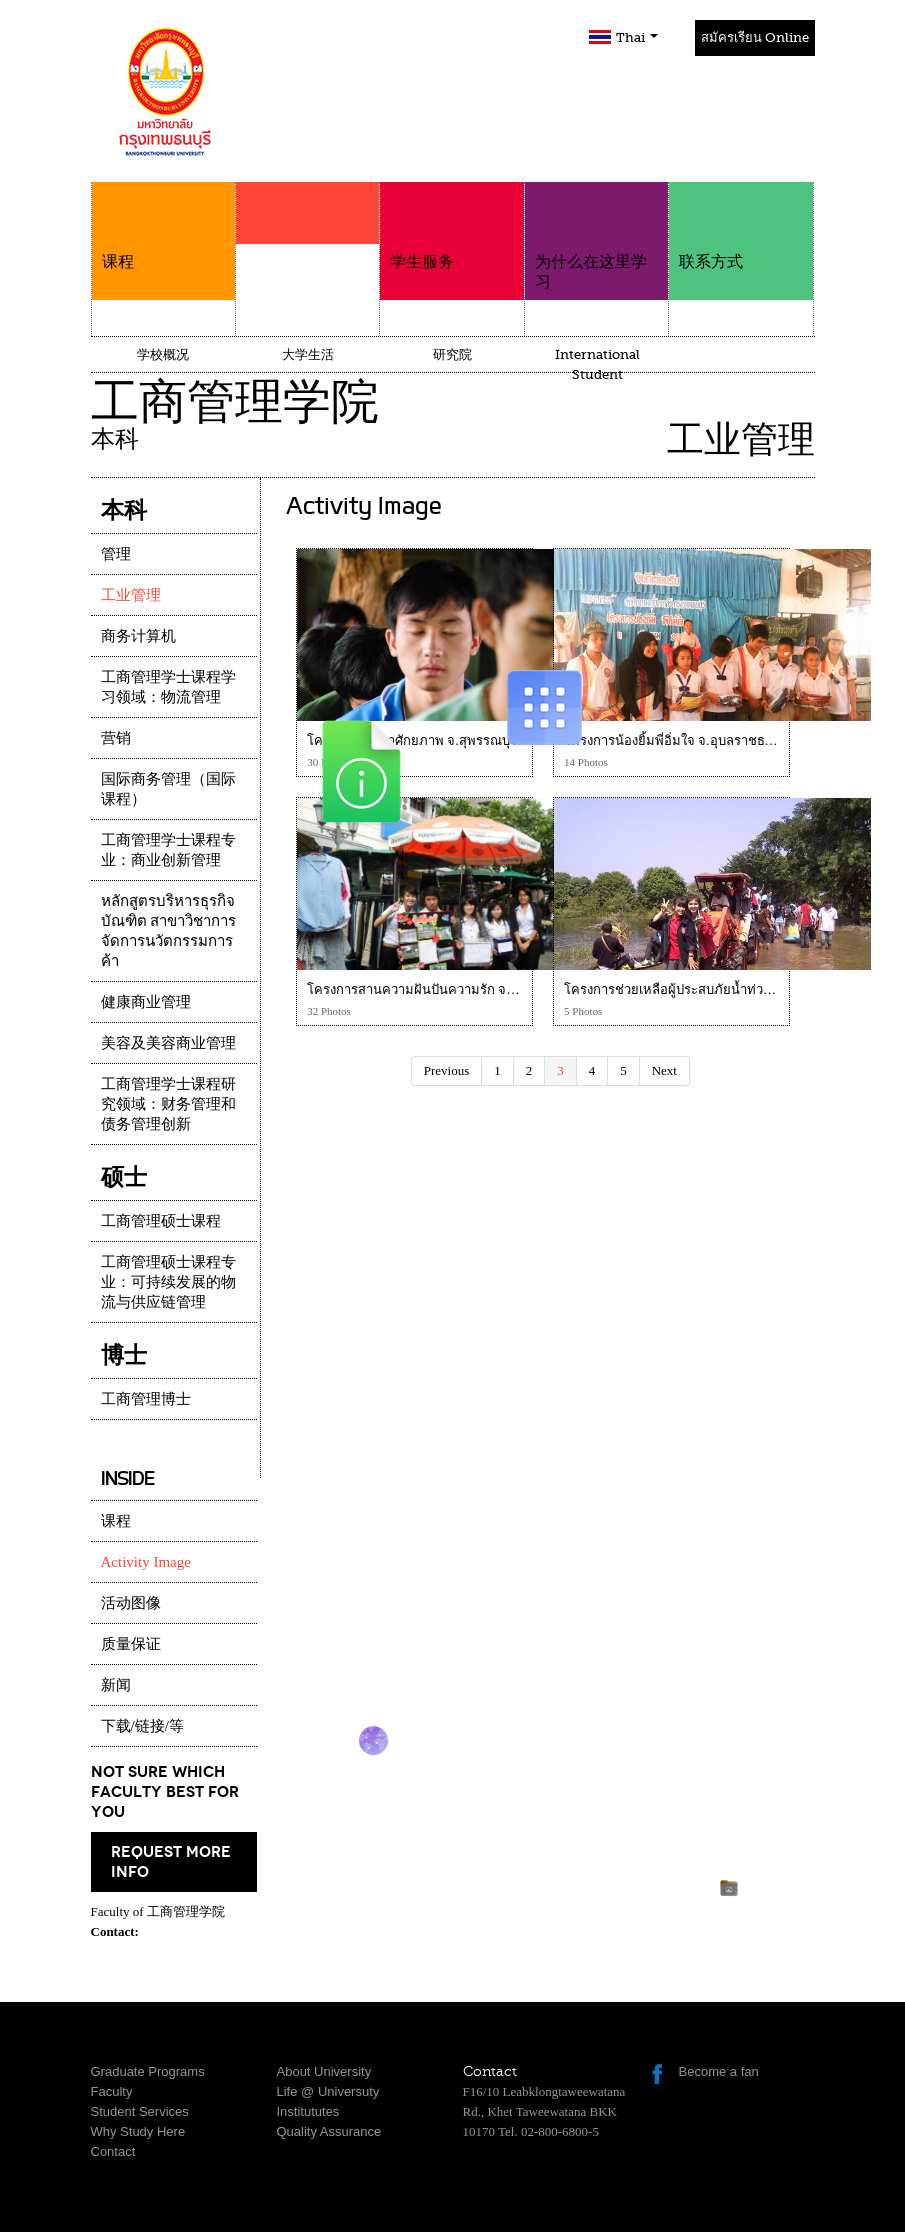 This screenshot has height=2232, width=905. I want to click on a compiled html help file (.chm), so click(361, 773).